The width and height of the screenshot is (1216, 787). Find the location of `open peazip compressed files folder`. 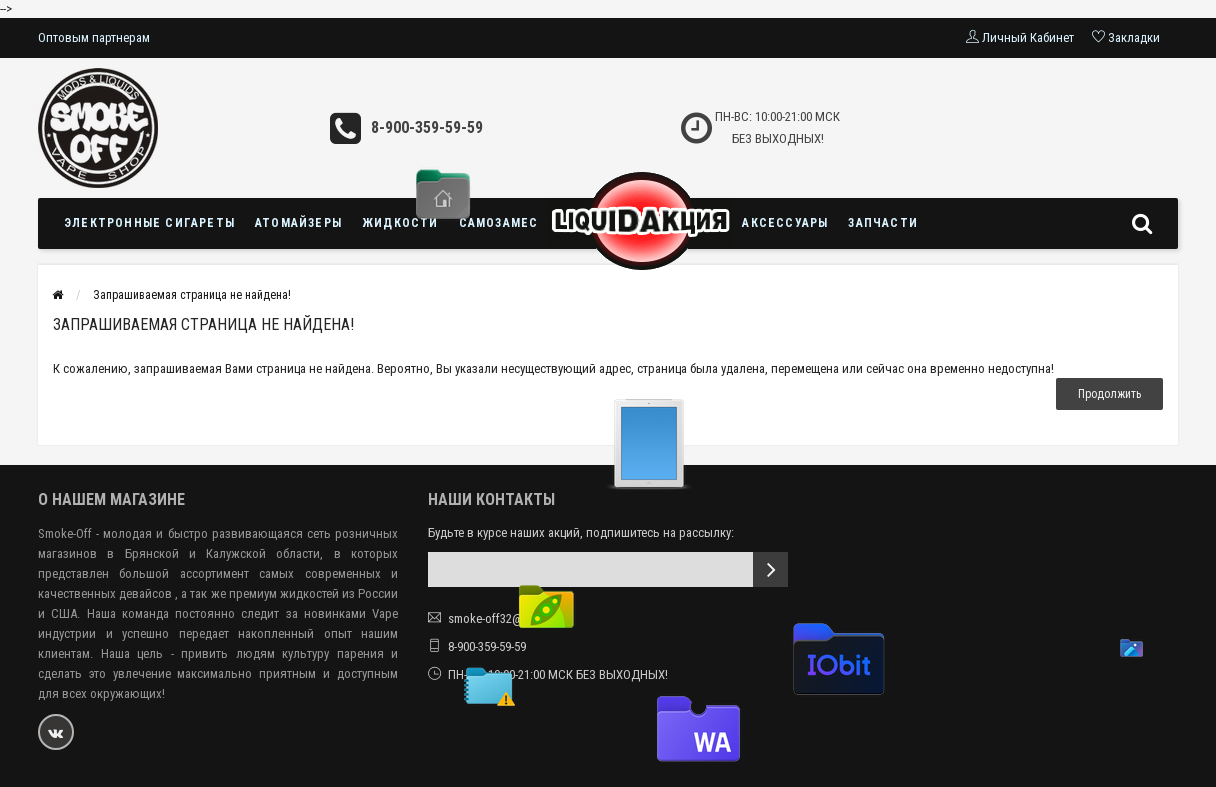

open peazip compressed files folder is located at coordinates (546, 608).